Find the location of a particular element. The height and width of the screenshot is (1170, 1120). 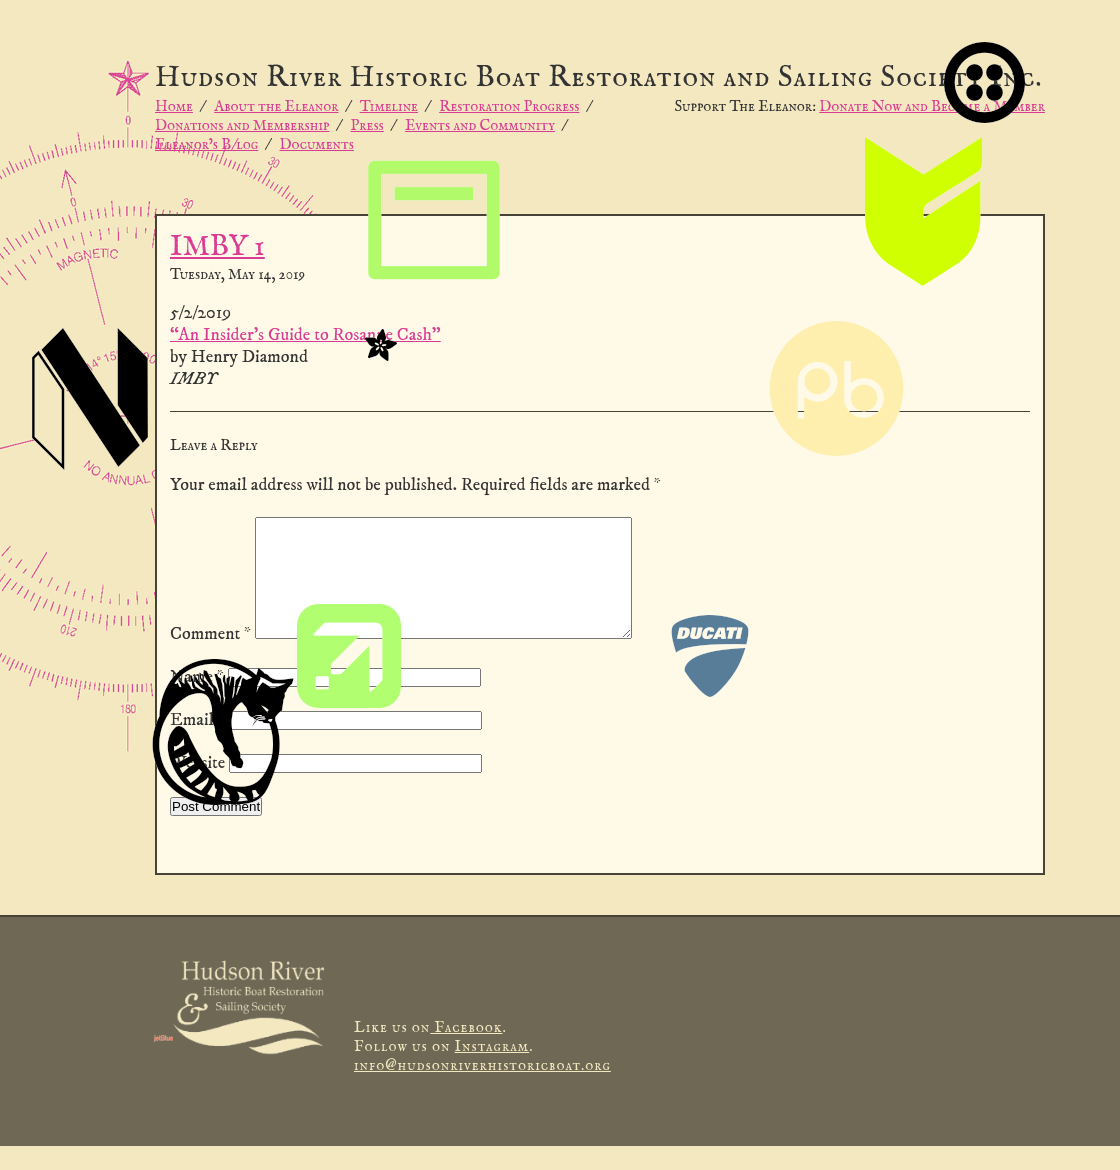

Ducati brand logo is located at coordinates (710, 656).